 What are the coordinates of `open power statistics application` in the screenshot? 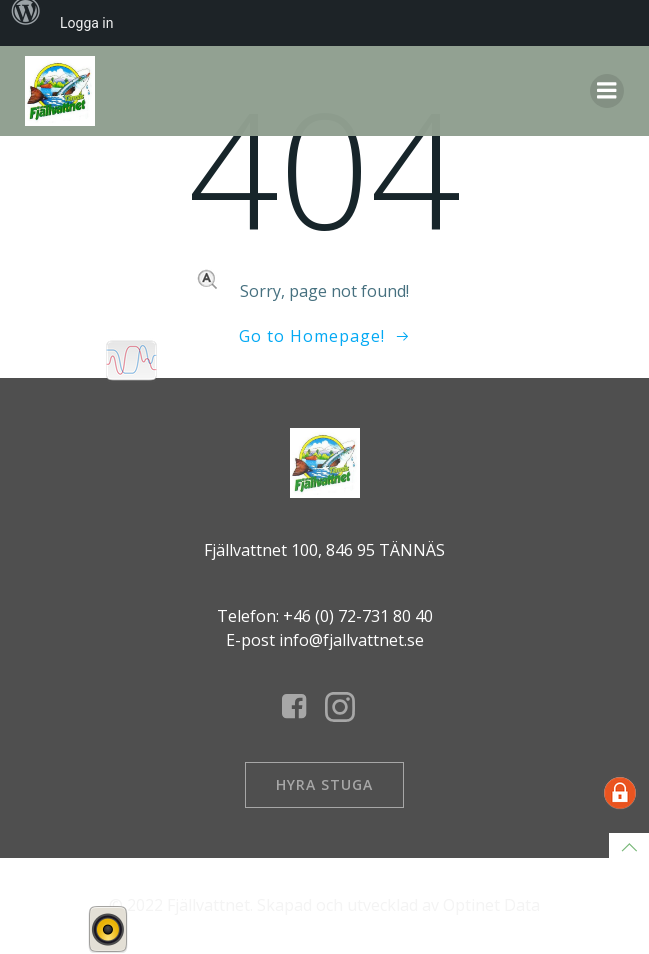 It's located at (131, 360).